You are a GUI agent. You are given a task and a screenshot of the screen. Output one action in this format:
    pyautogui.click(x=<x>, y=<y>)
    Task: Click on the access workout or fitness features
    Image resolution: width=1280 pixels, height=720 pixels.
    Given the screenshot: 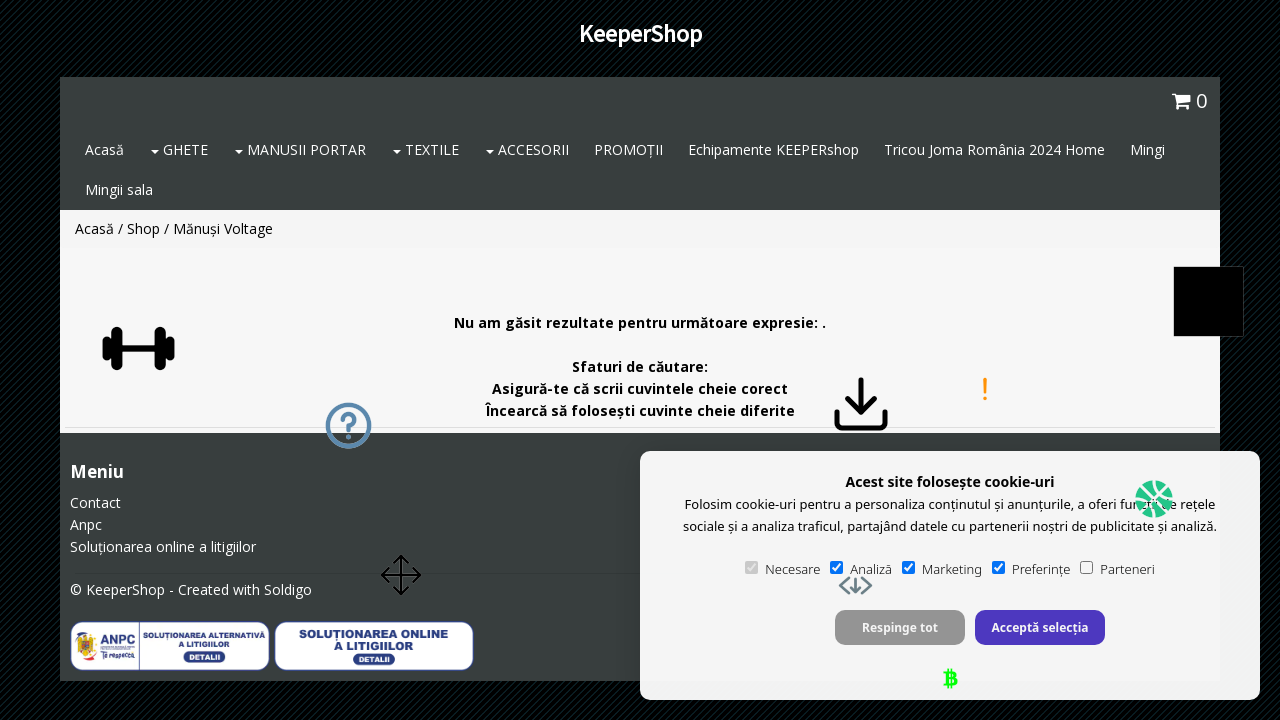 What is the action you would take?
    pyautogui.click(x=138, y=348)
    